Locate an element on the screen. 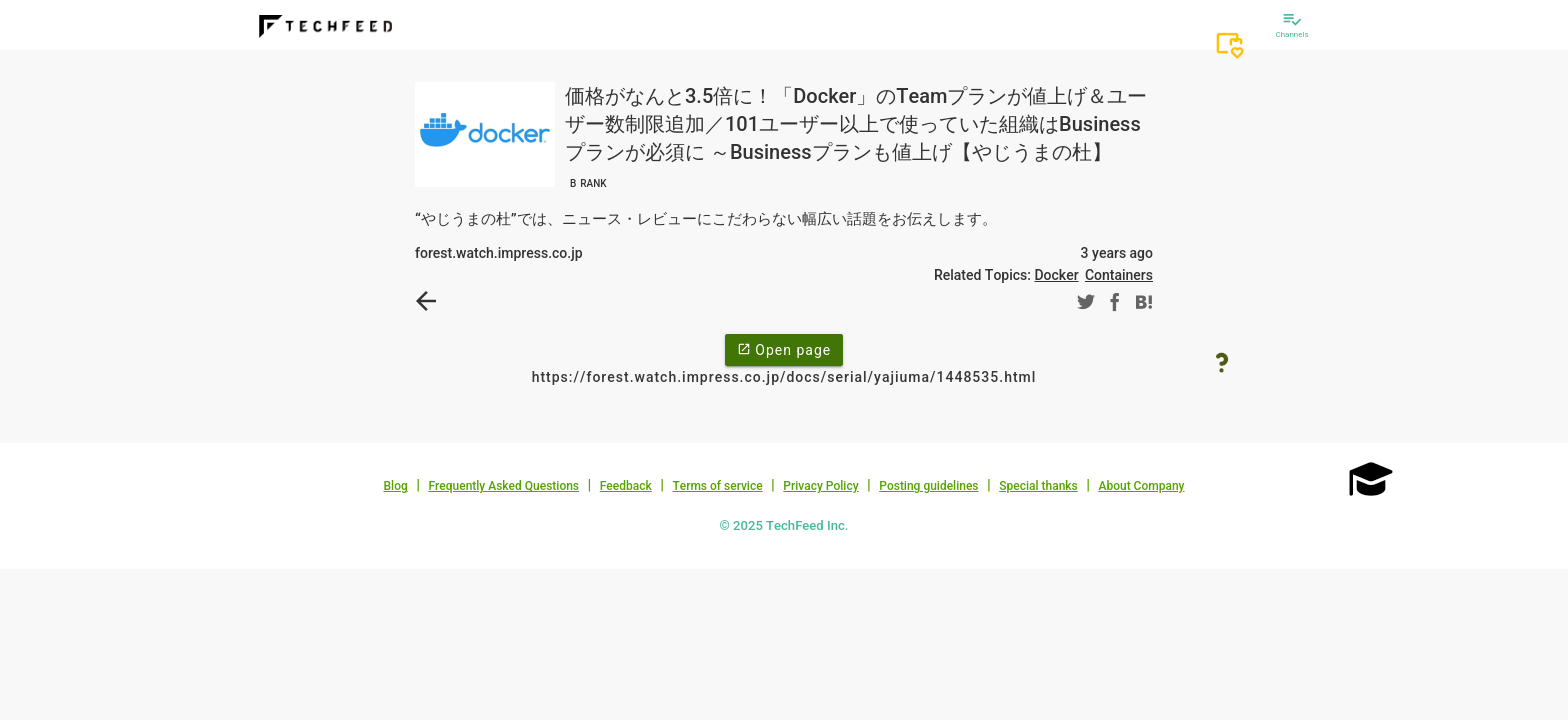  access help or support information is located at coordinates (1221, 361).